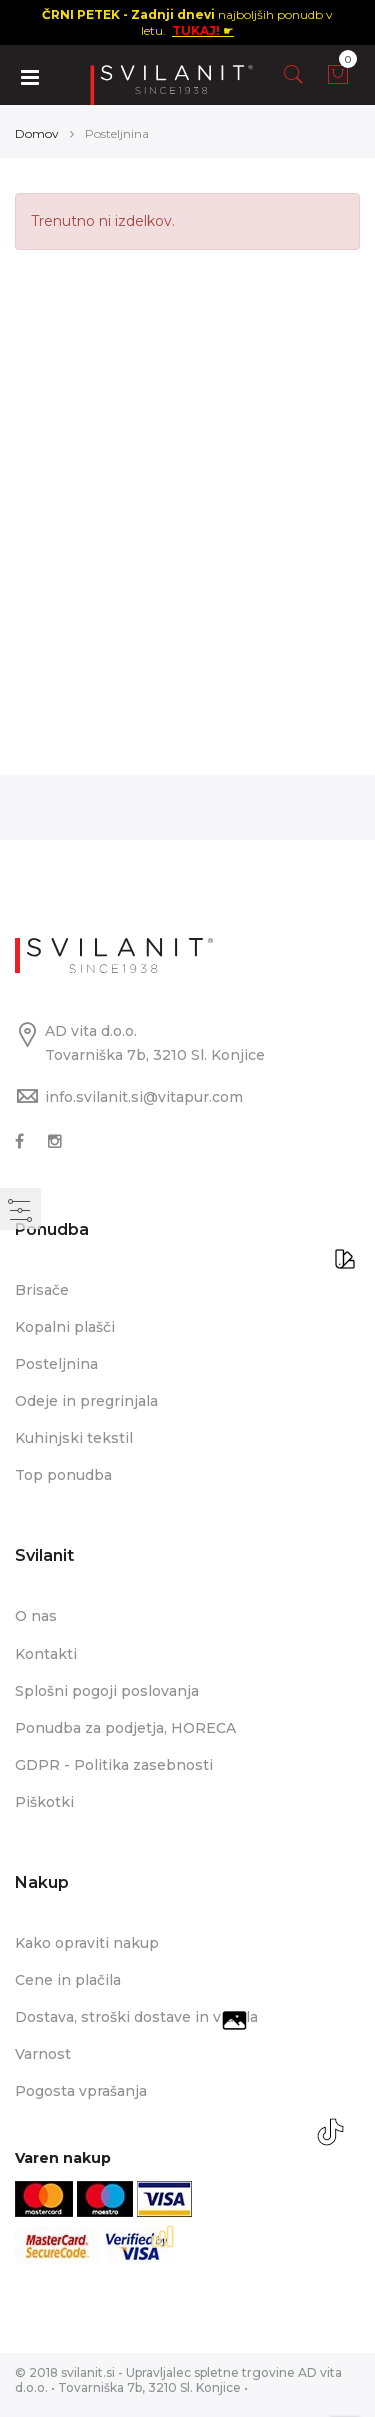  Describe the element at coordinates (330, 2132) in the screenshot. I see `open the TikTok app` at that location.